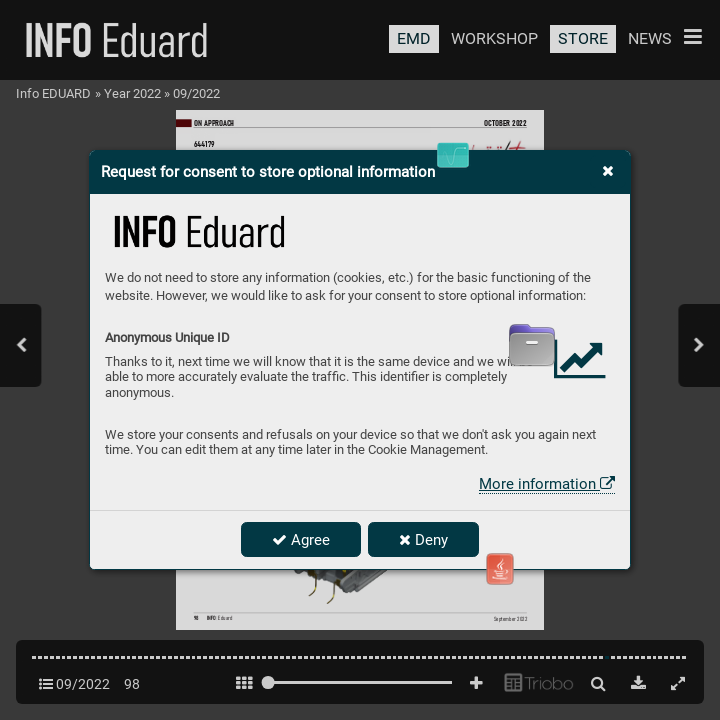 Image resolution: width=720 pixels, height=720 pixels. What do you see at coordinates (532, 345) in the screenshot?
I see `open the file manager app` at bounding box center [532, 345].